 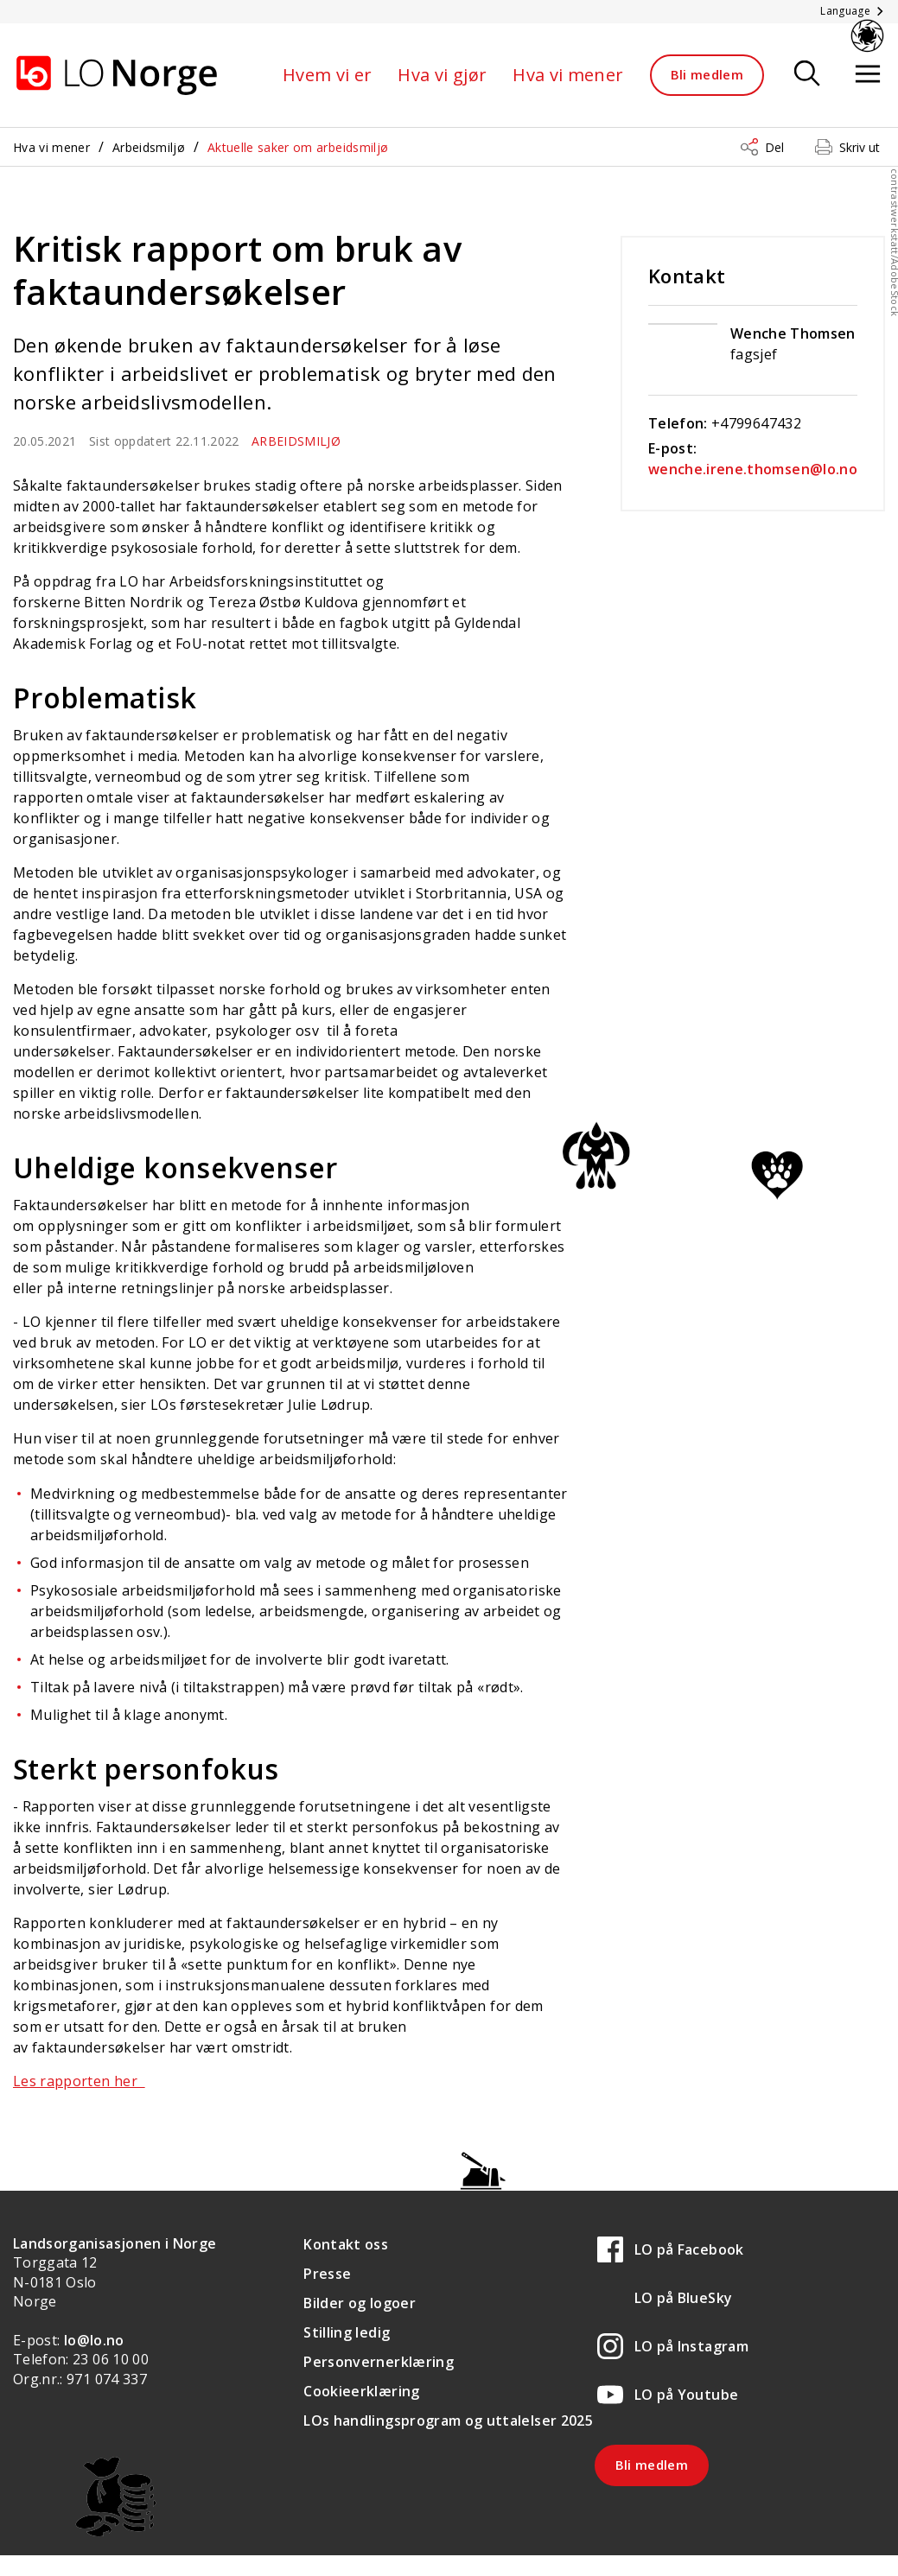 What do you see at coordinates (777, 1176) in the screenshot?
I see `favorite or like a pet-related item` at bounding box center [777, 1176].